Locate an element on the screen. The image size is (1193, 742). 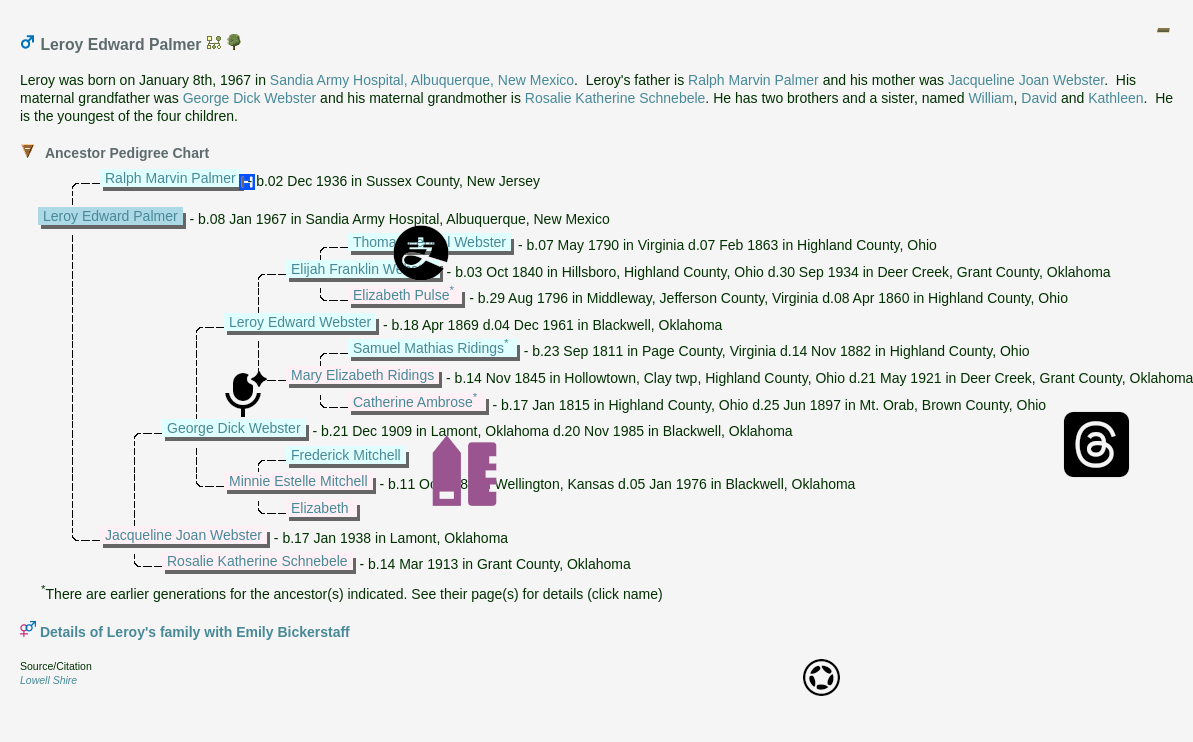
activate AI voice assistant is located at coordinates (243, 395).